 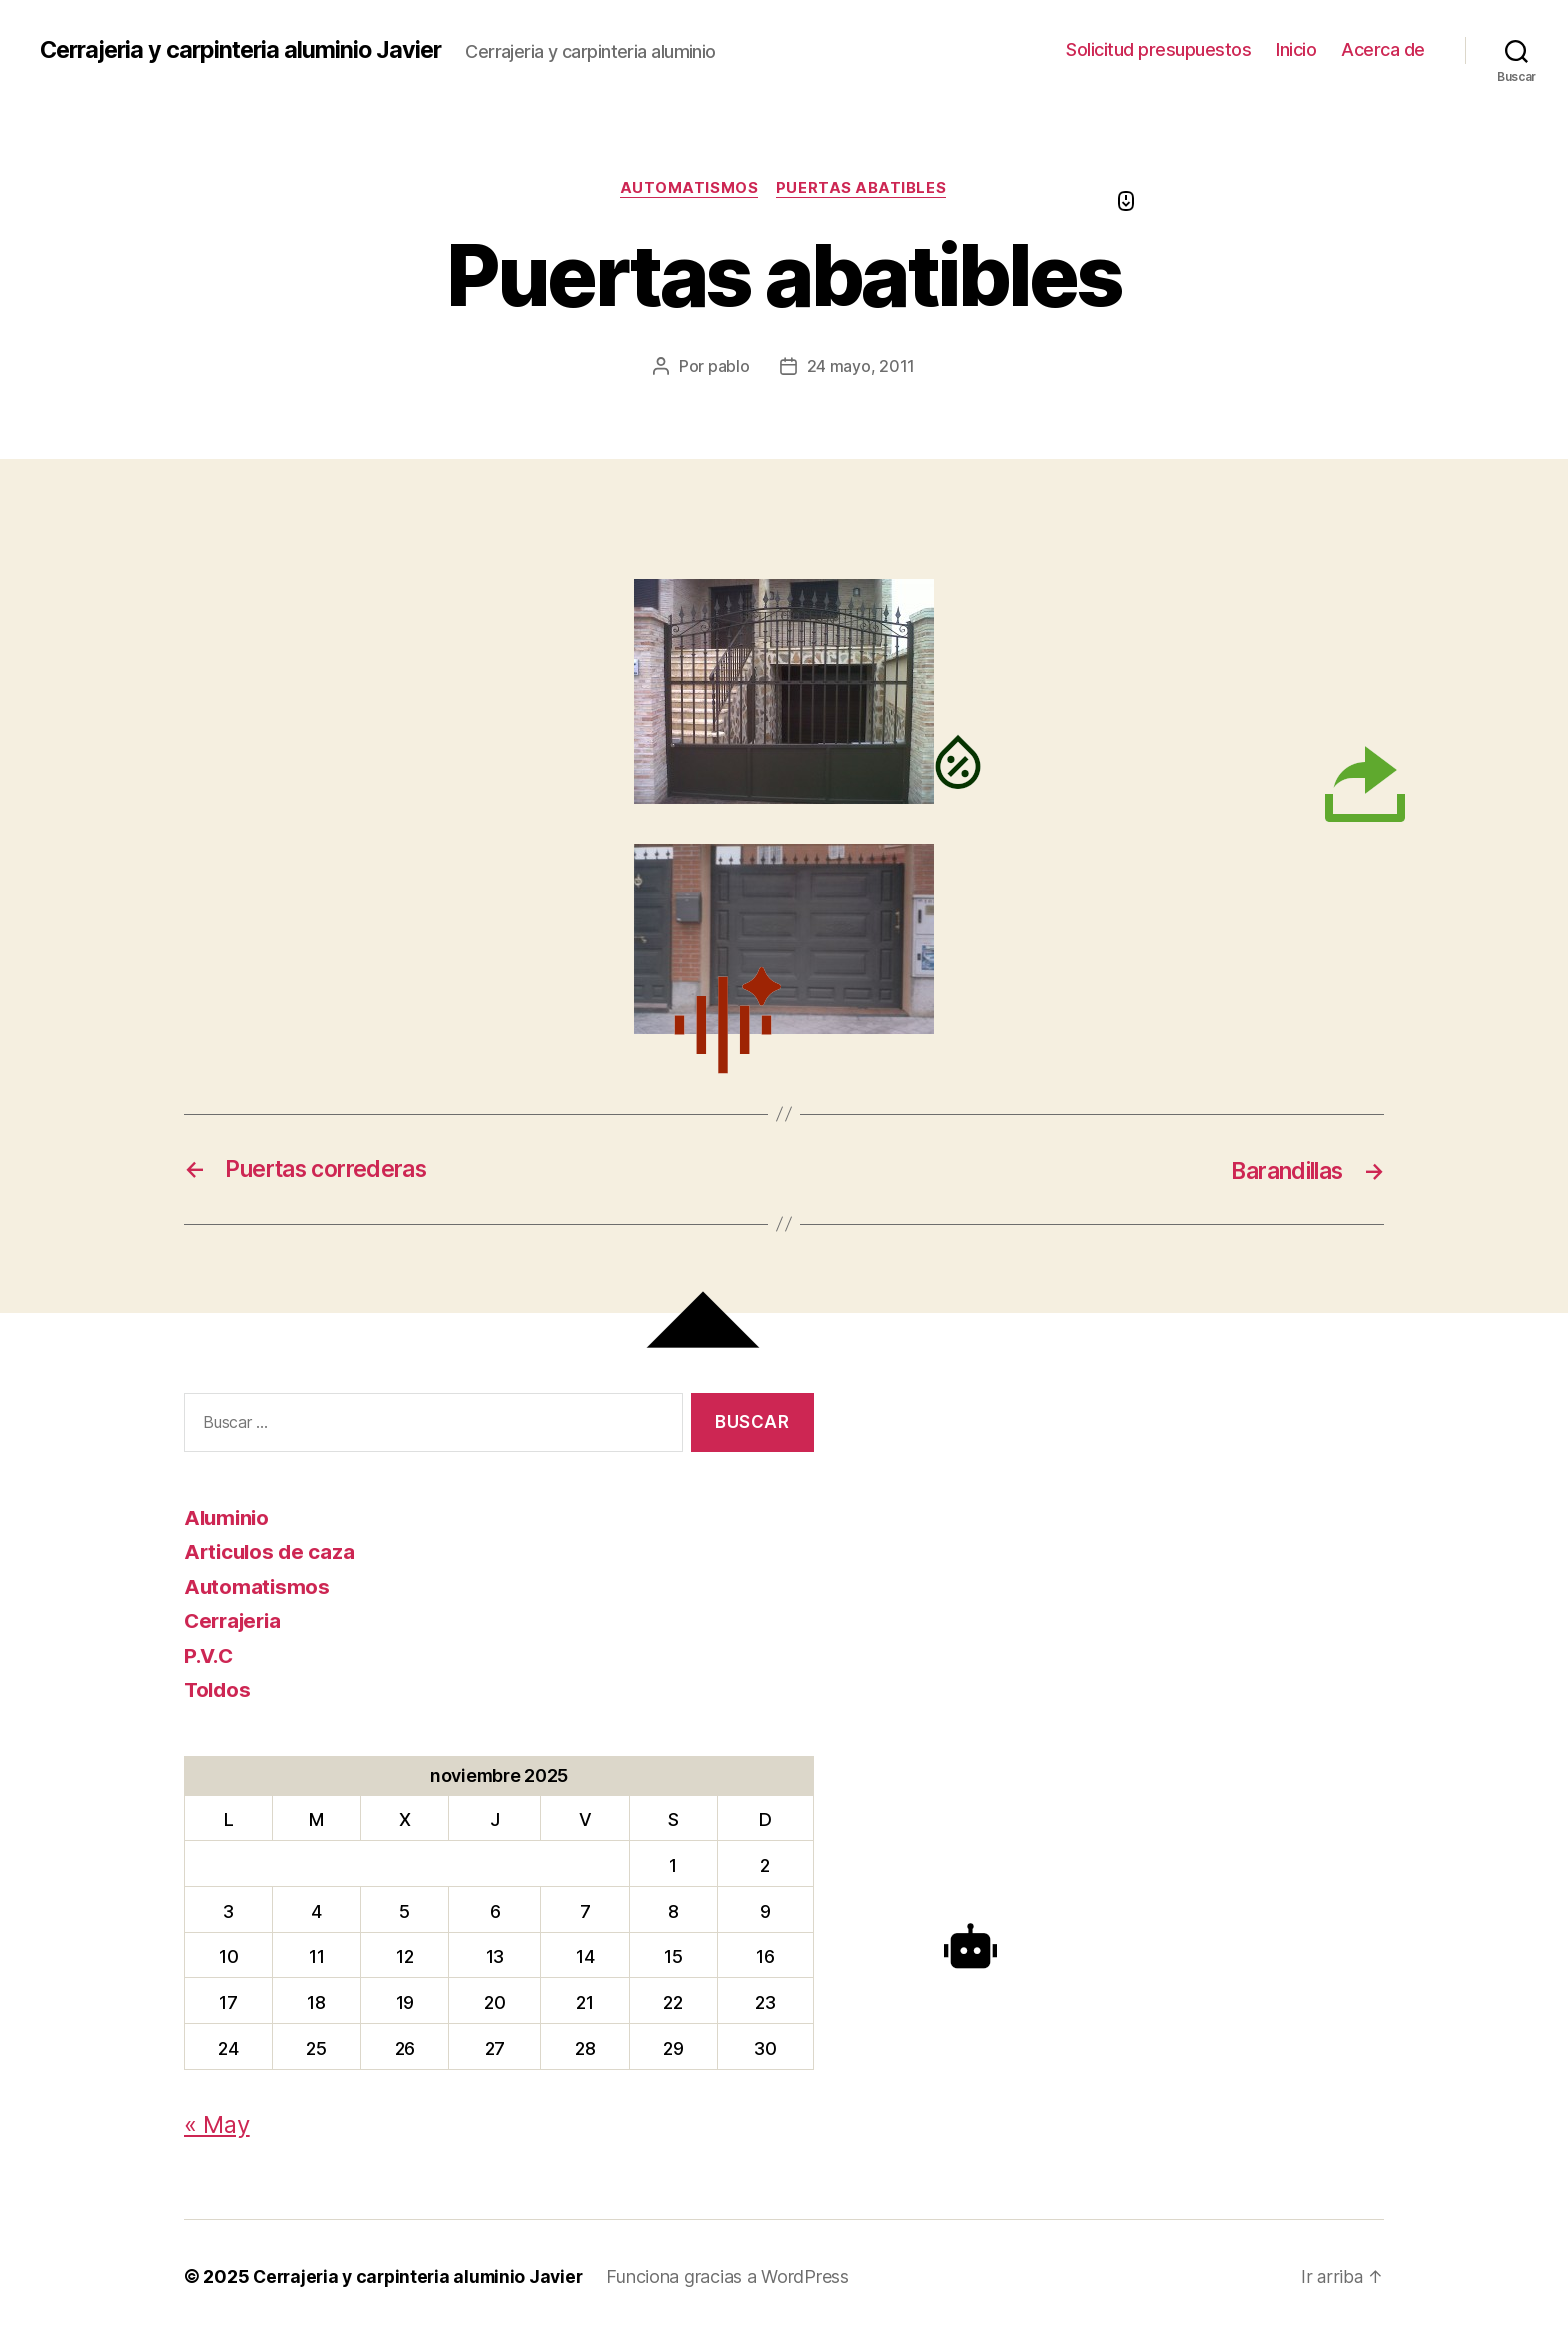 I want to click on collapse an expanded section or menu, so click(x=703, y=1329).